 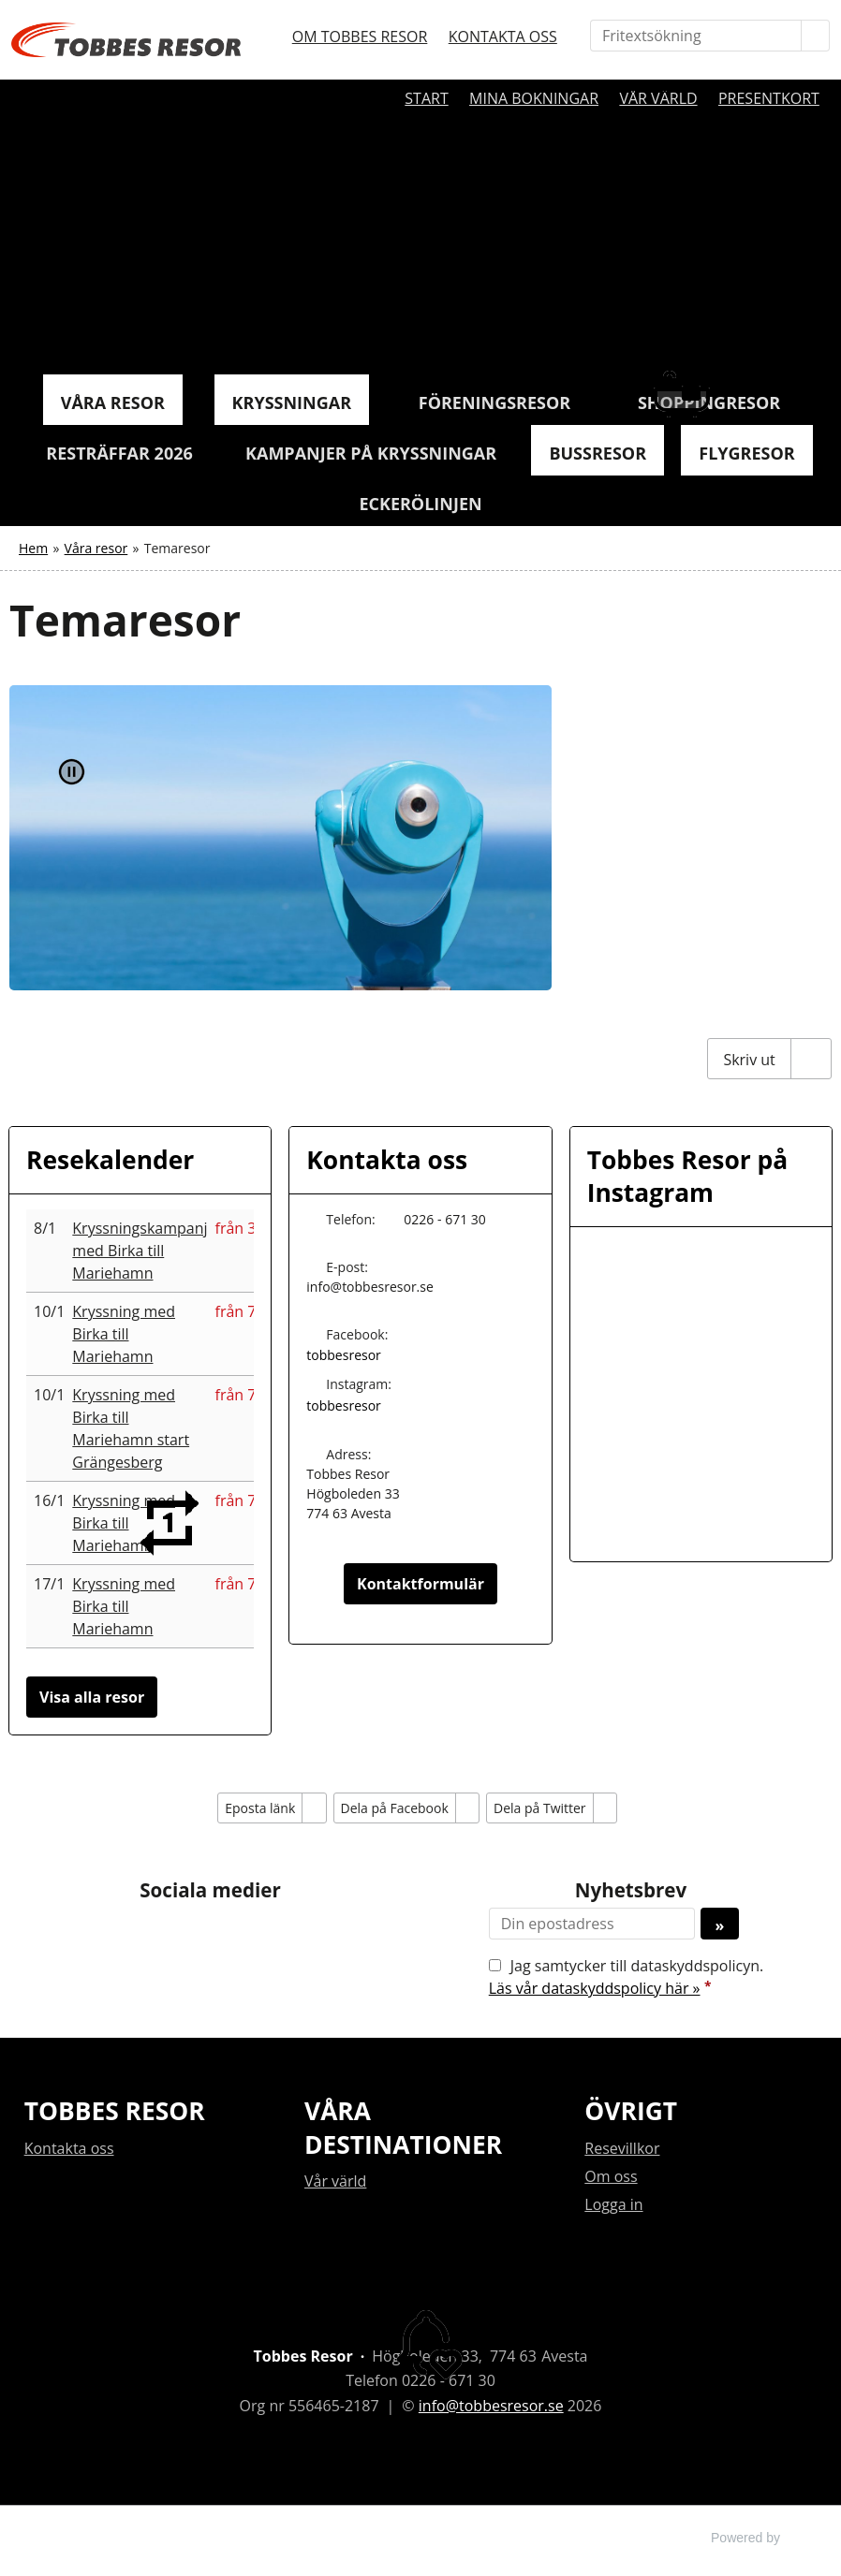 What do you see at coordinates (682, 395) in the screenshot?
I see `indicates bathroom amenity in a listing` at bounding box center [682, 395].